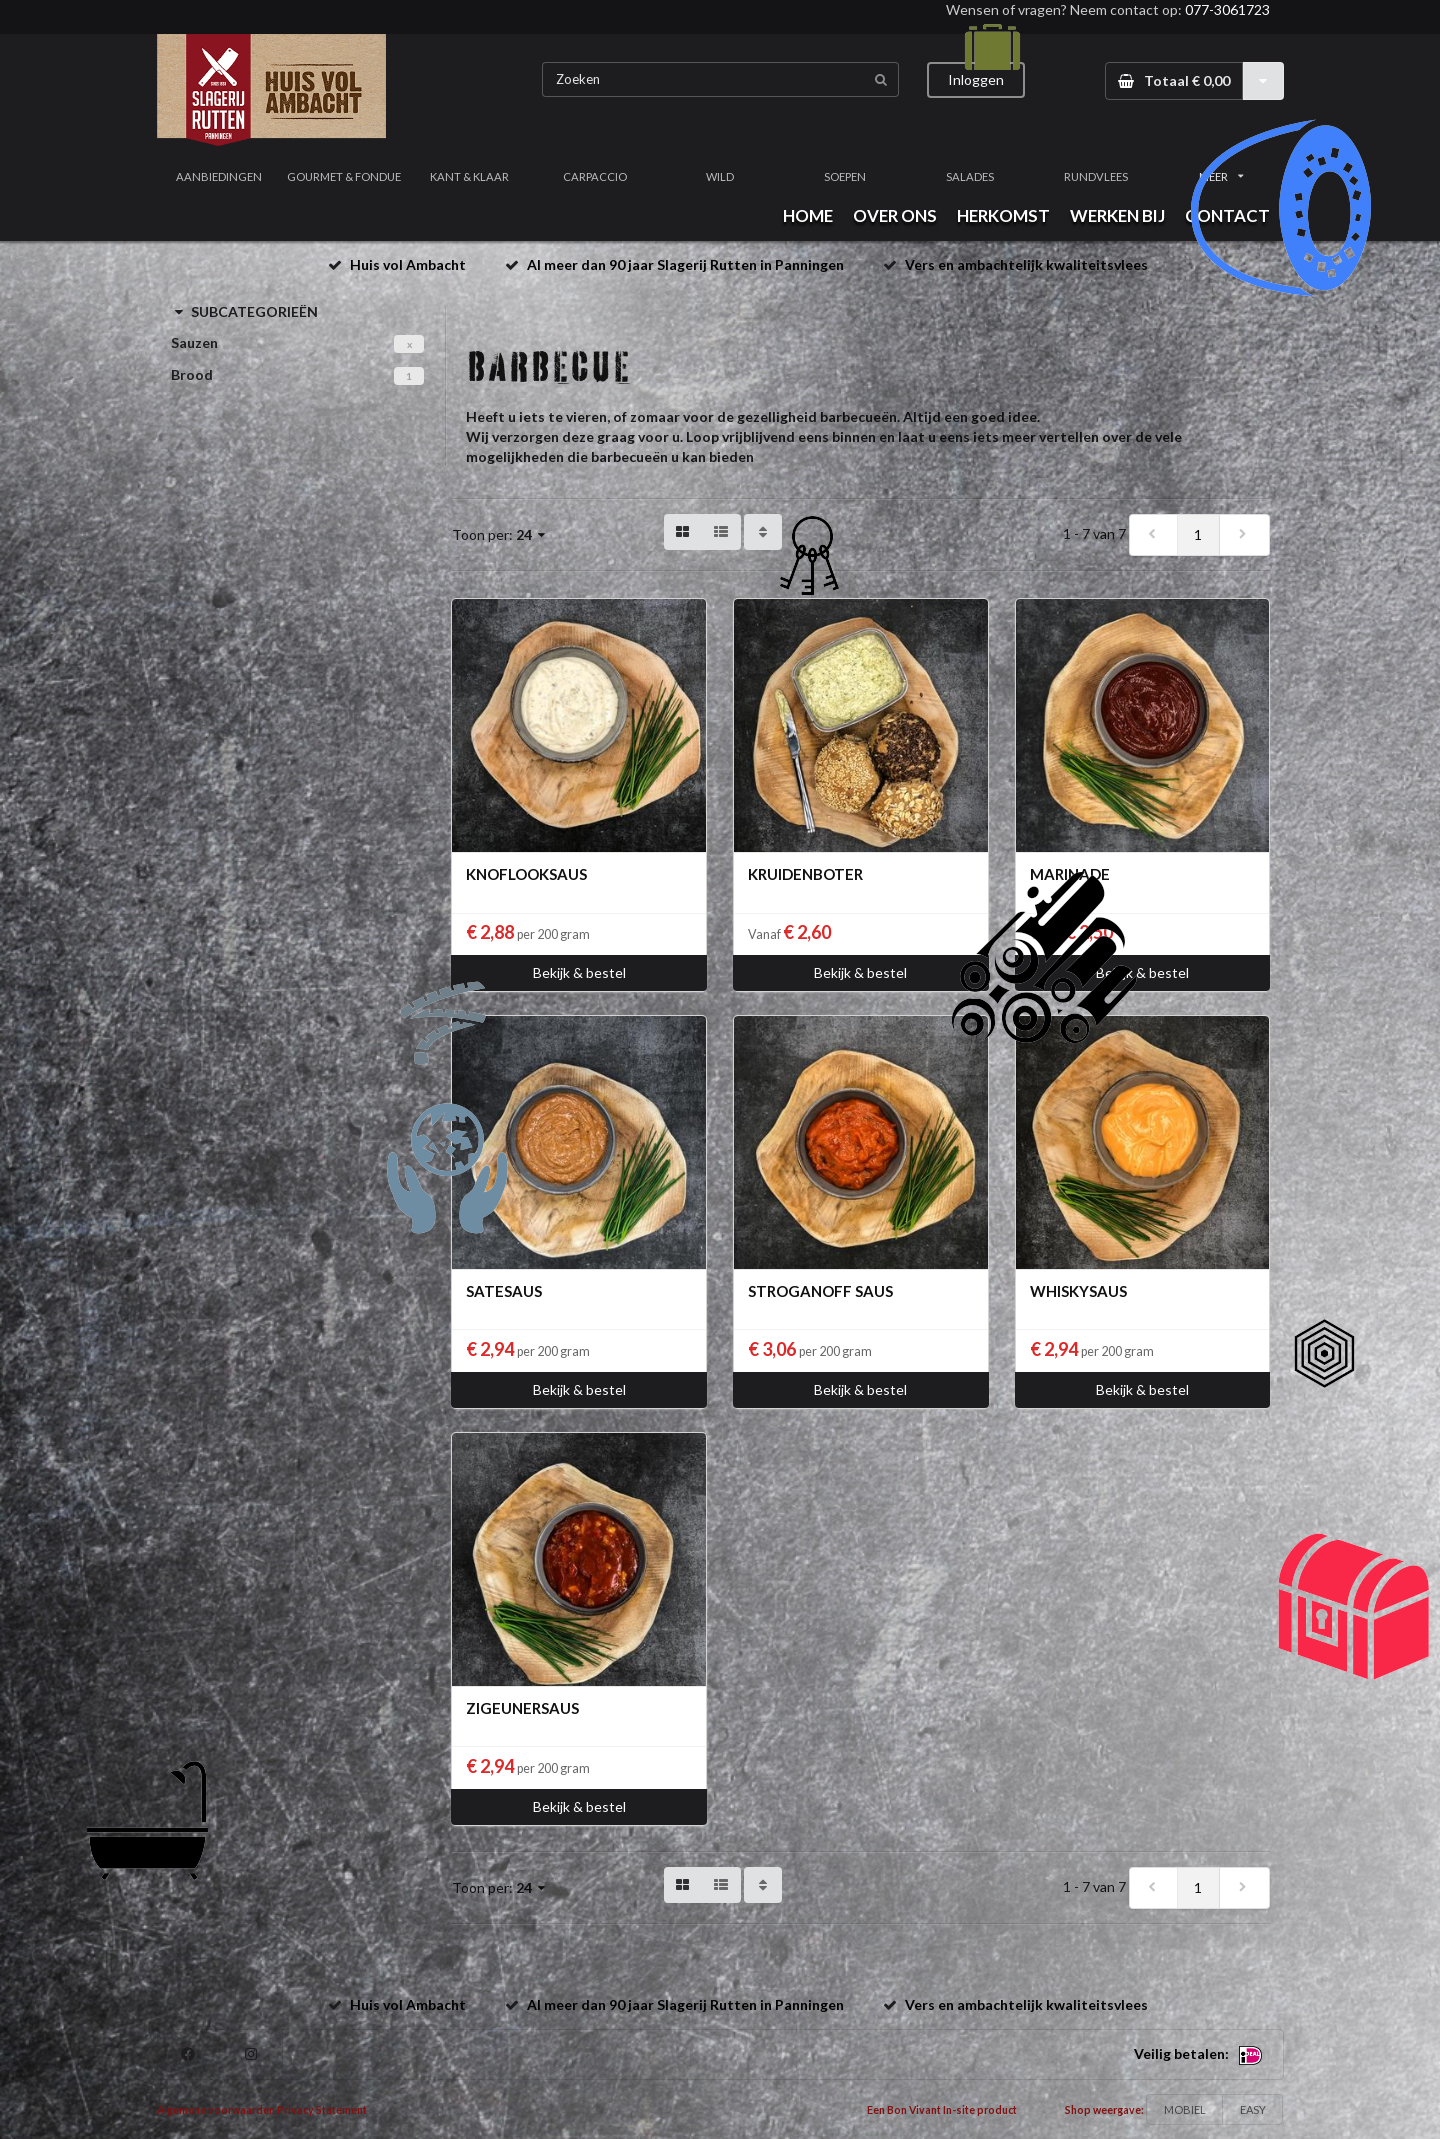 This screenshot has height=2139, width=1440. What do you see at coordinates (1281, 208) in the screenshot?
I see `kiwi fruit item in a food or cooking game` at bounding box center [1281, 208].